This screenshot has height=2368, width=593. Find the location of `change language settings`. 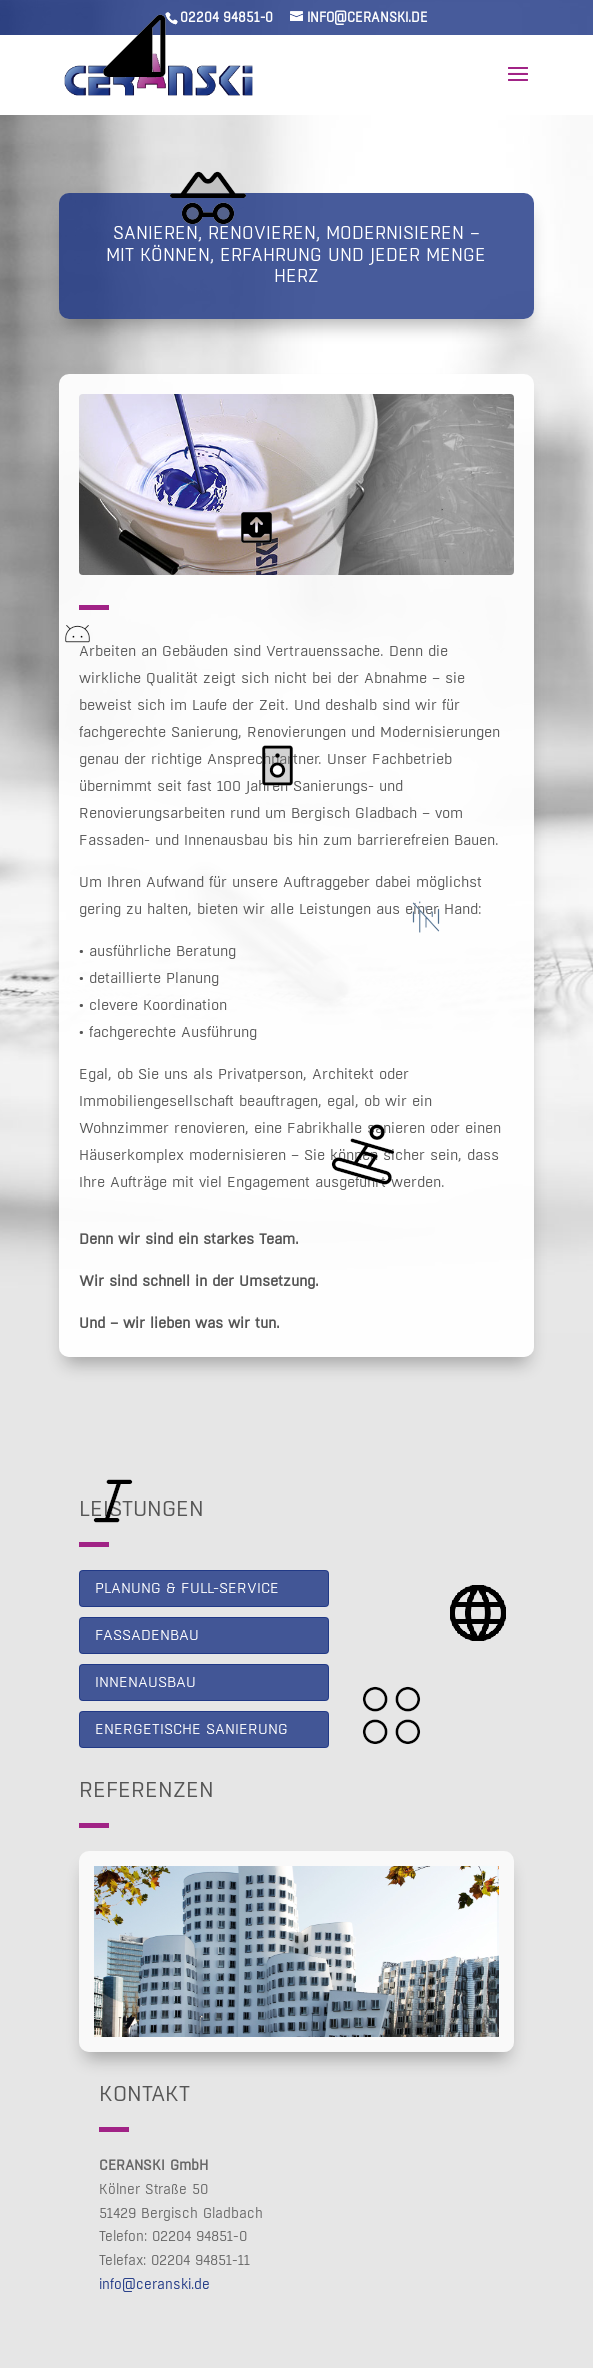

change language settings is located at coordinates (478, 1613).